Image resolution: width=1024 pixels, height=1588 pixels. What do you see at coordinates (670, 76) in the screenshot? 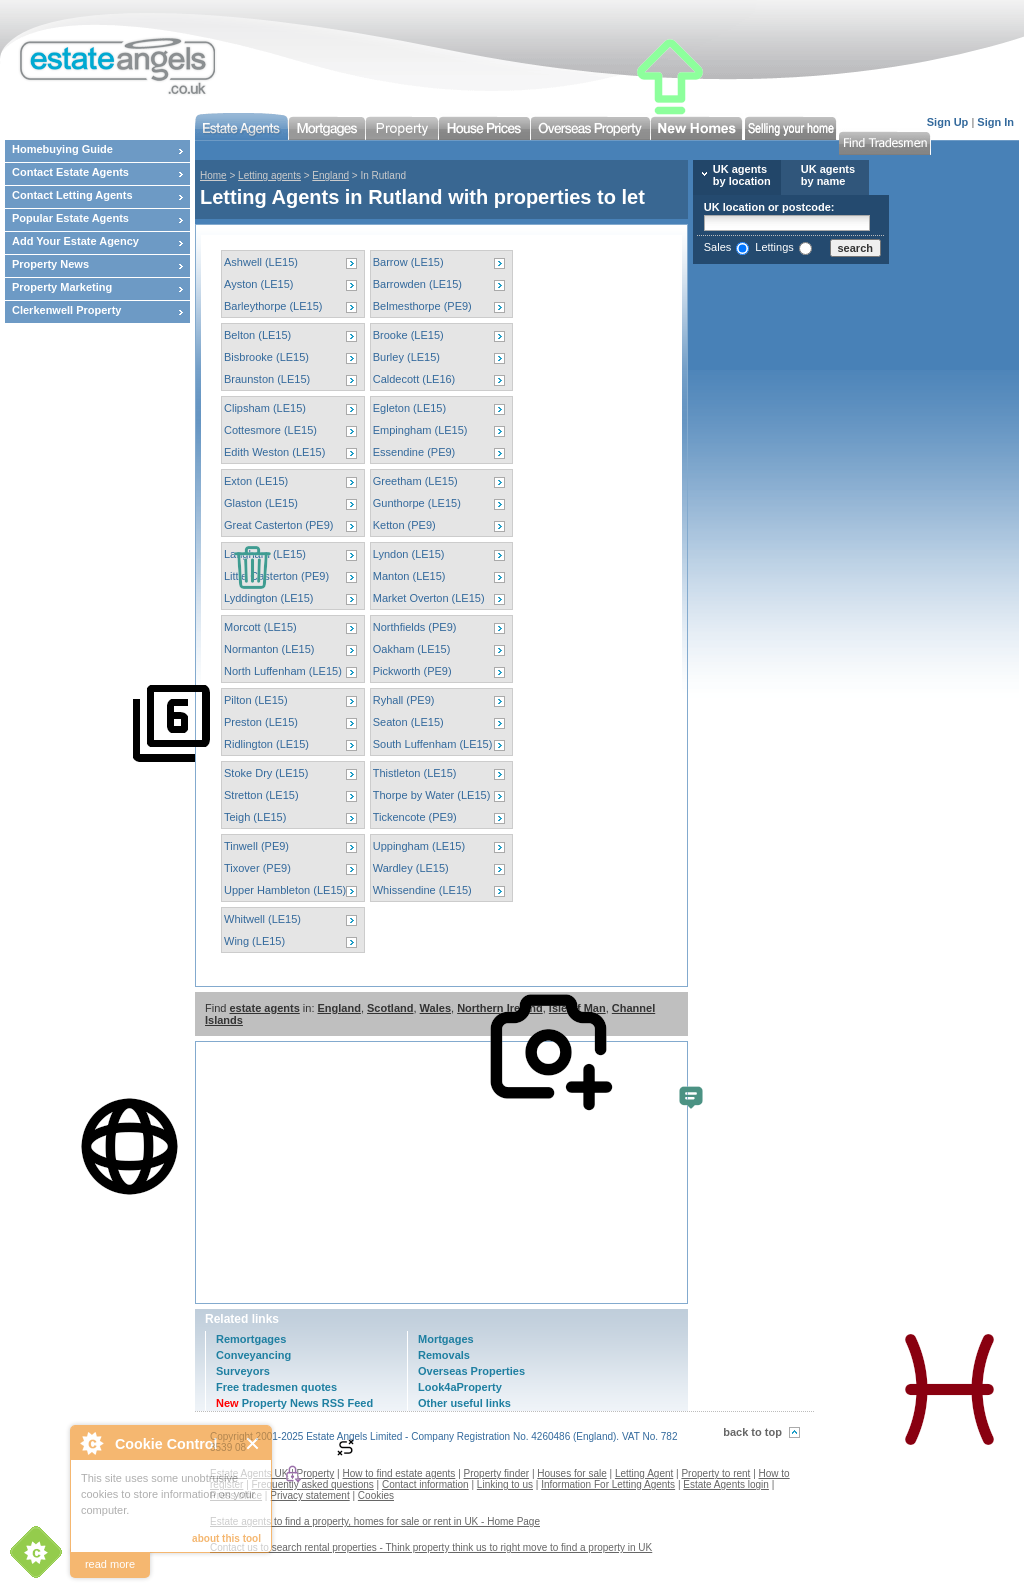
I see `upload a file or document` at bounding box center [670, 76].